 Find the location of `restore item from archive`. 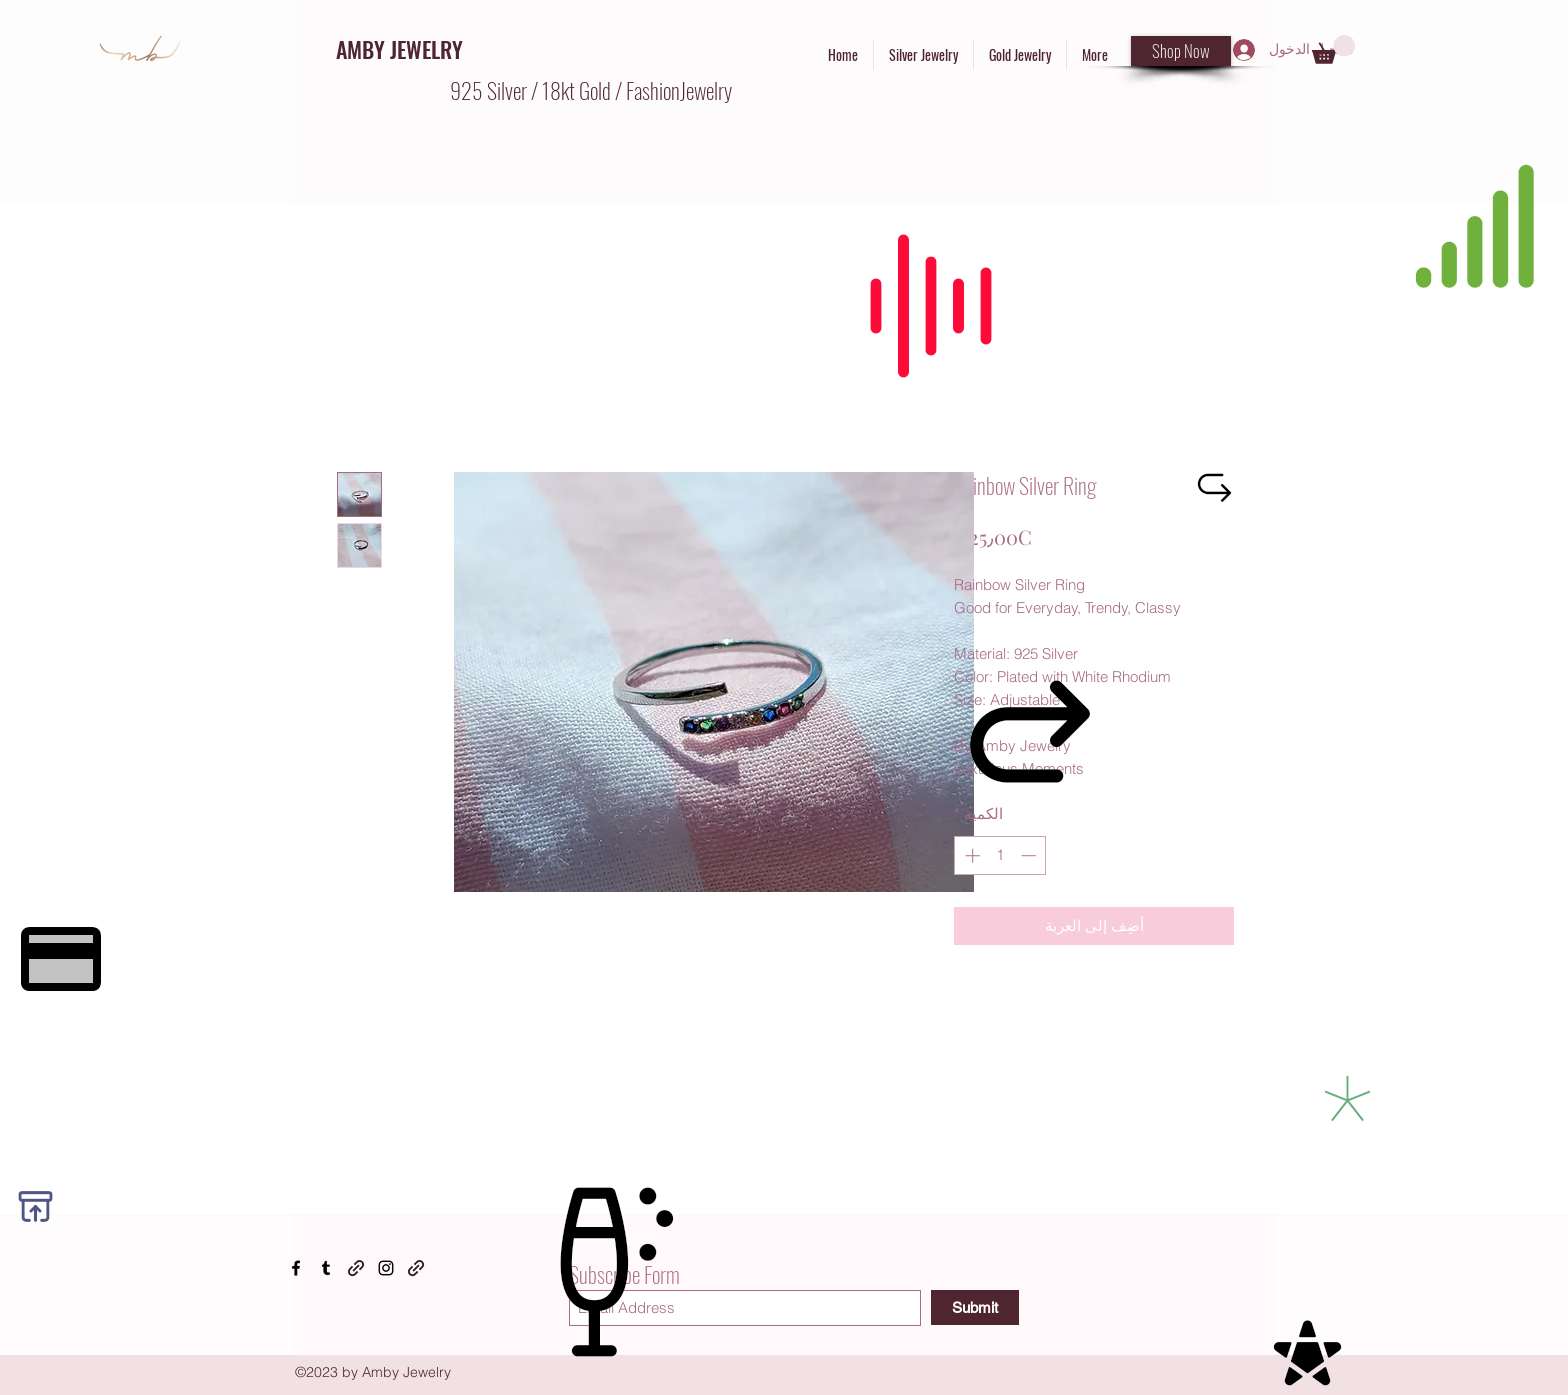

restore item from archive is located at coordinates (35, 1206).